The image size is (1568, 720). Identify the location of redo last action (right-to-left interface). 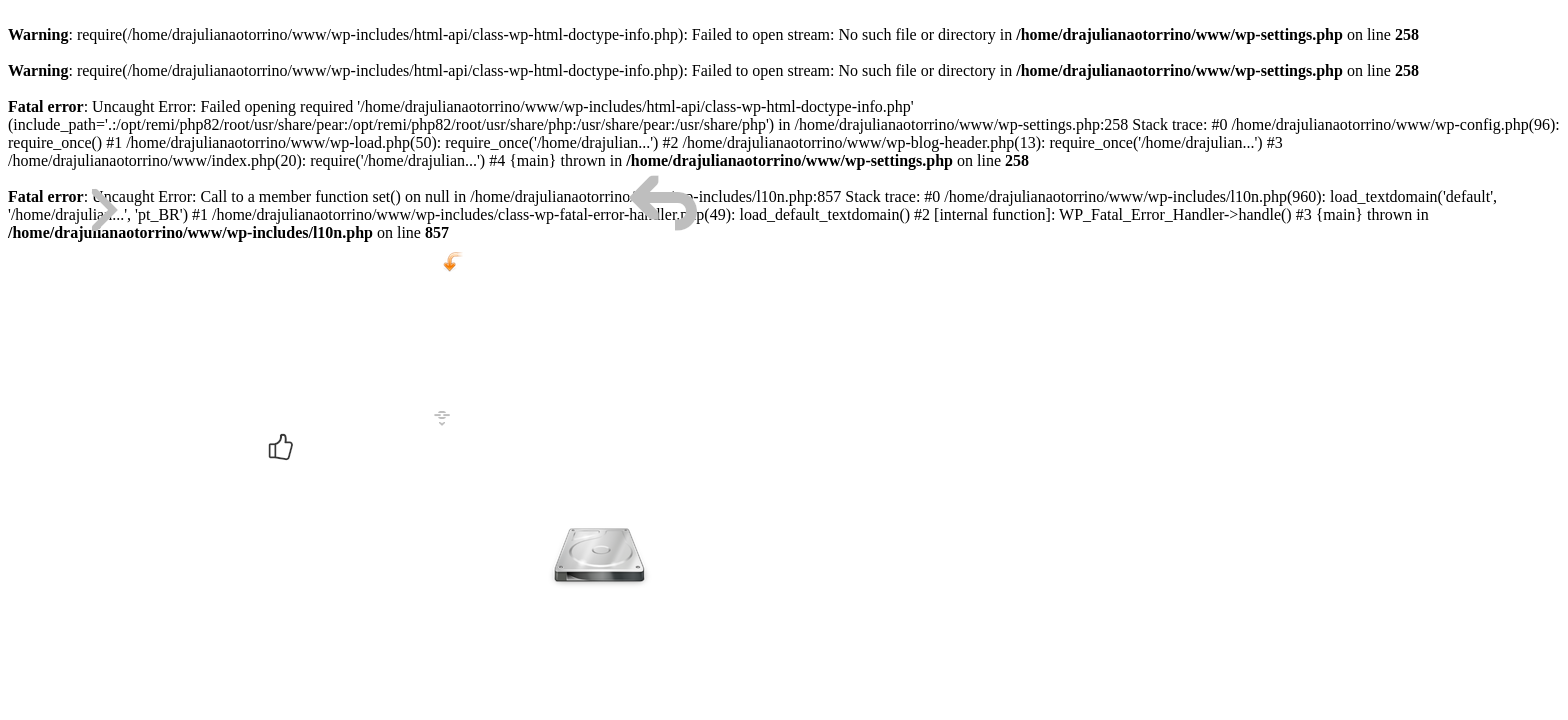
(664, 203).